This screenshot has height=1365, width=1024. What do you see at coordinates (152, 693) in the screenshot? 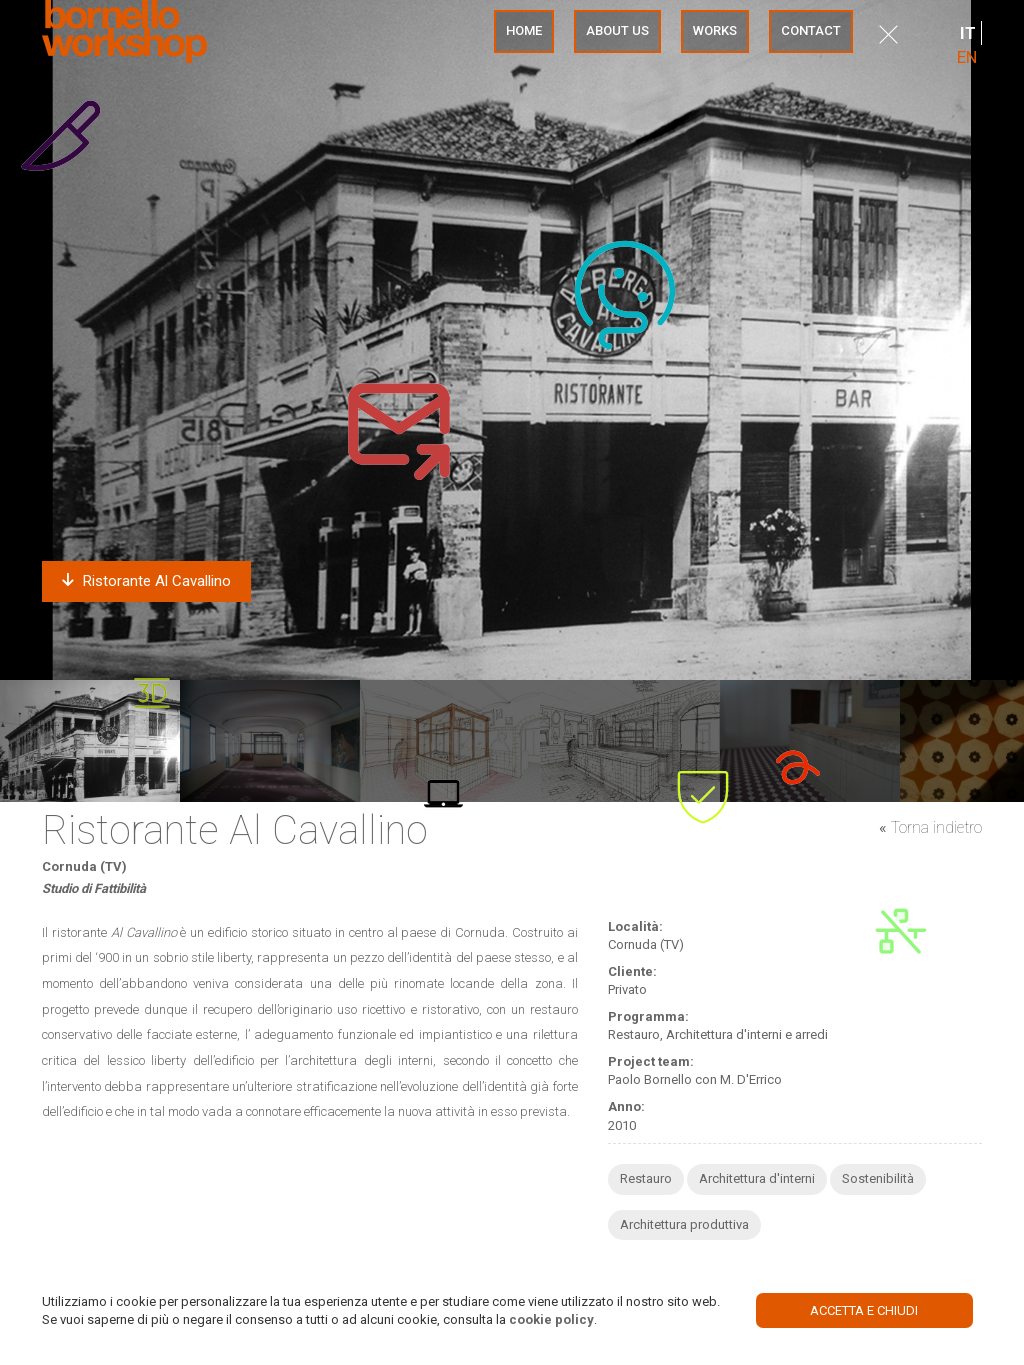
I see `switch to 3D view mode` at bounding box center [152, 693].